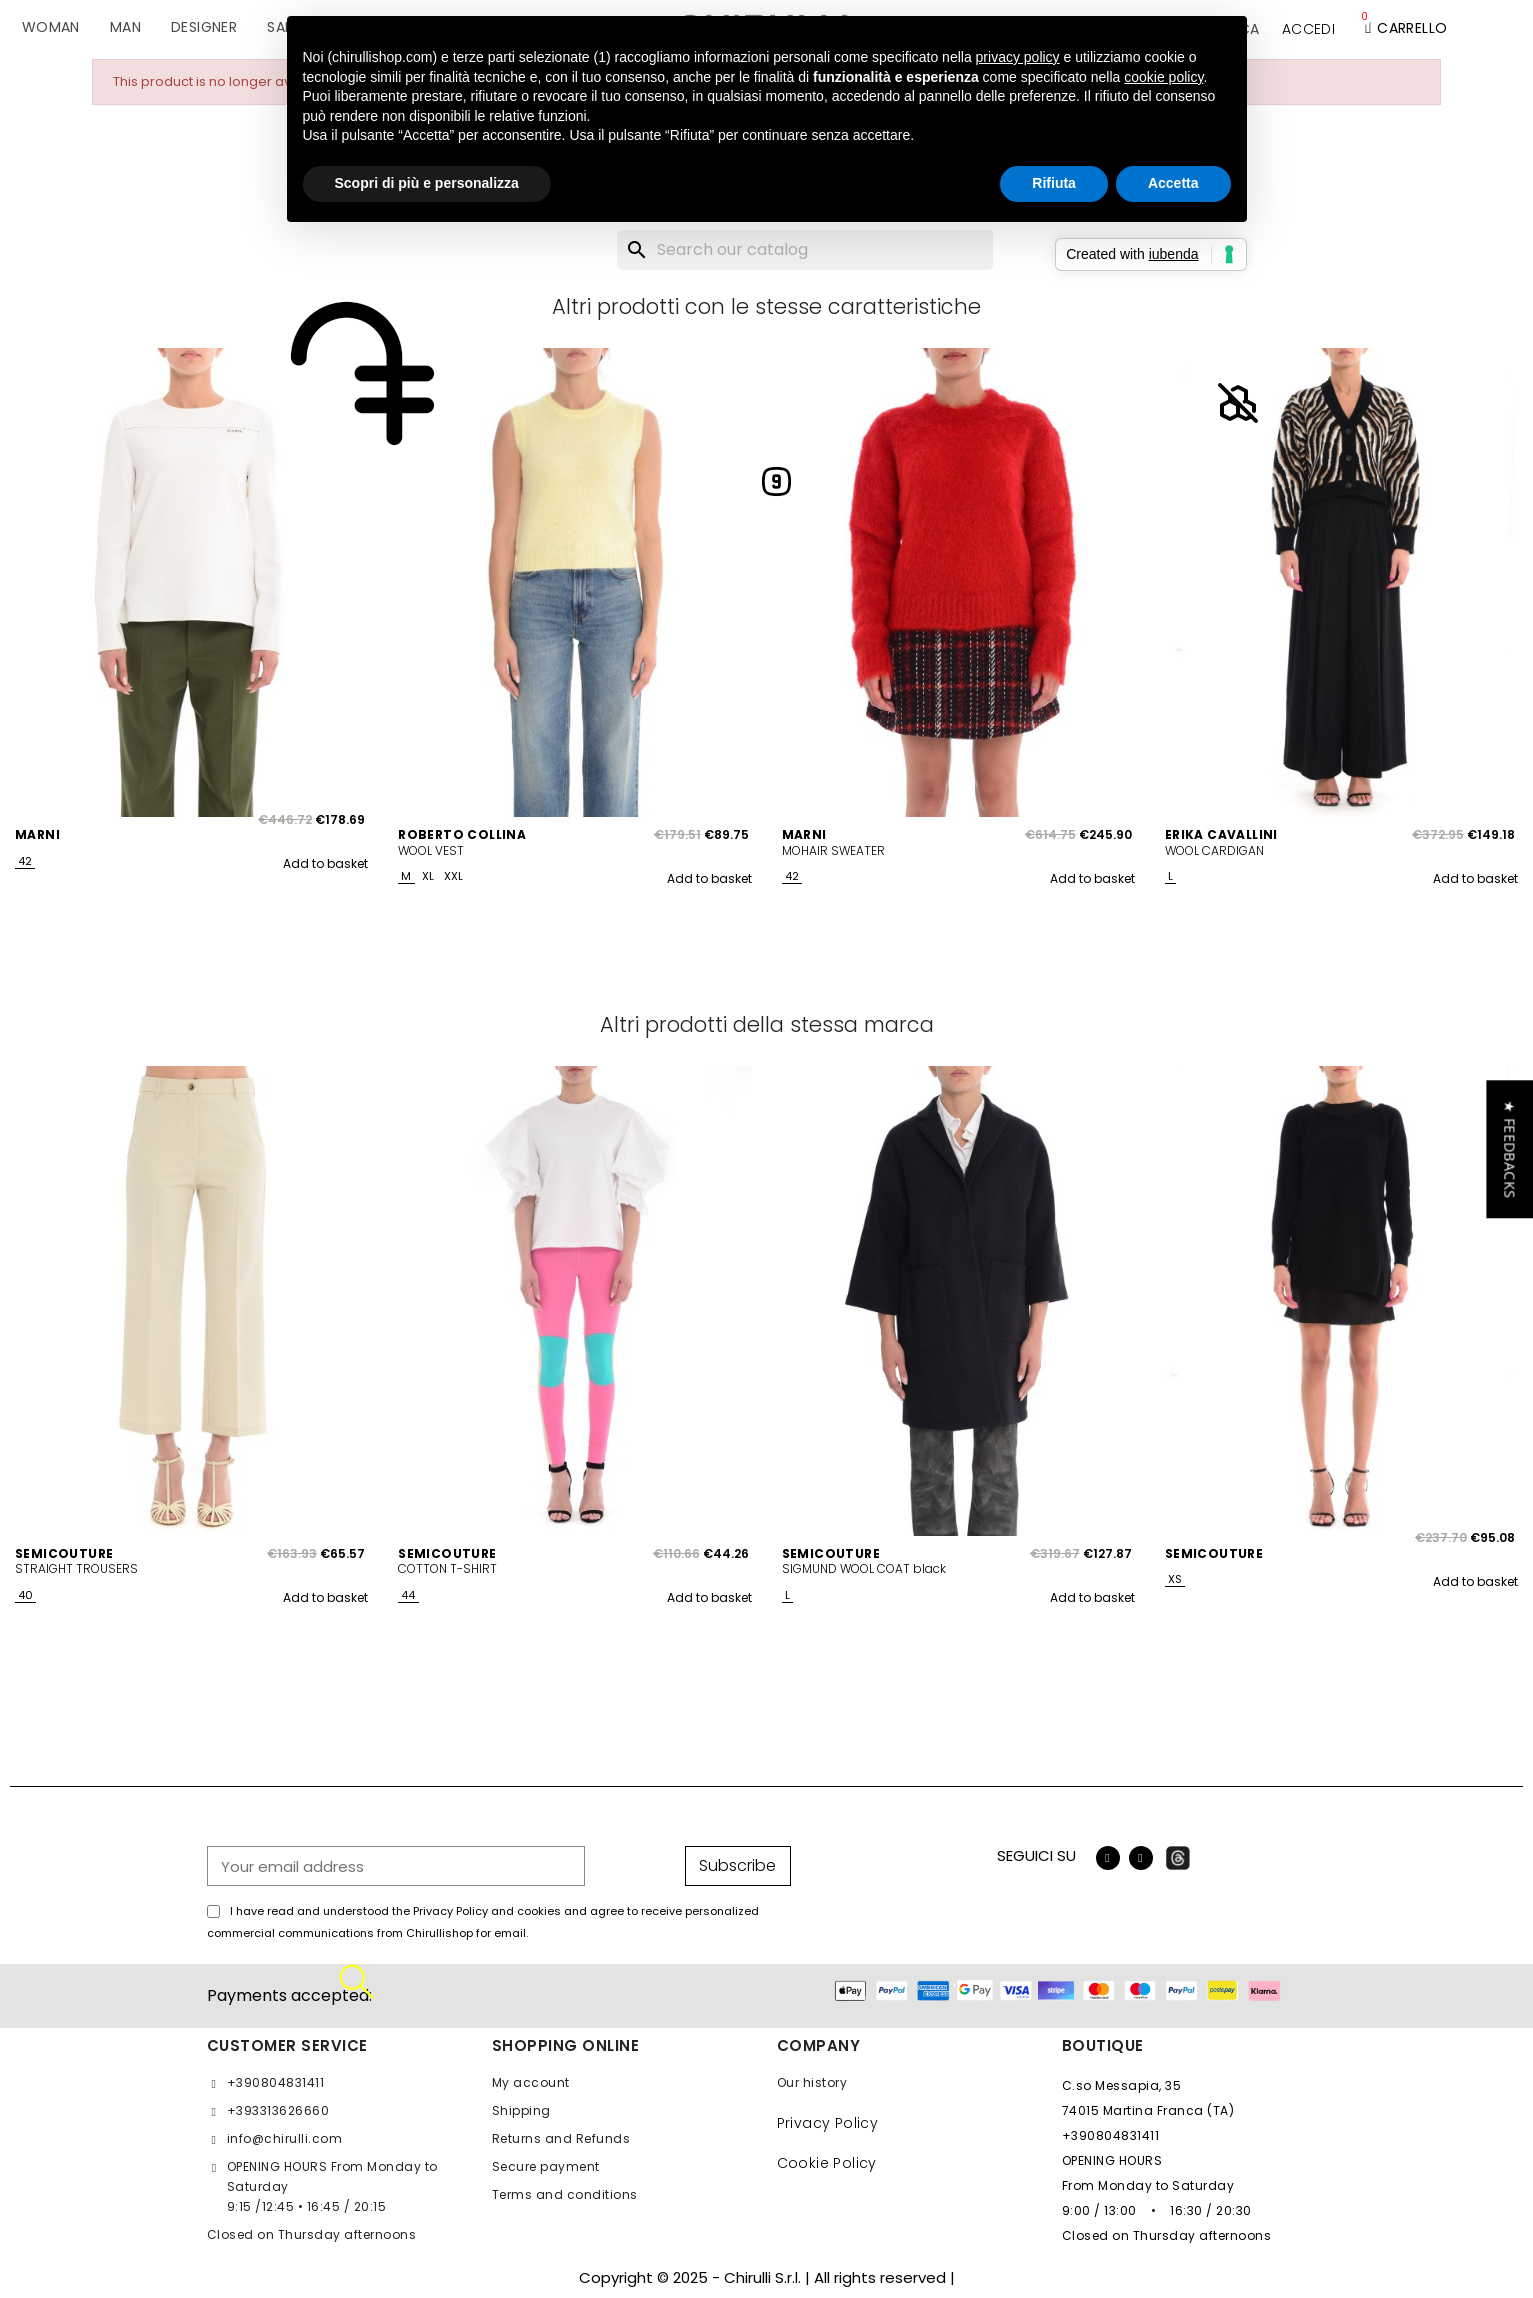 This screenshot has height=2298, width=1533. What do you see at coordinates (362, 373) in the screenshot?
I see `represents Armenian dram currency` at bounding box center [362, 373].